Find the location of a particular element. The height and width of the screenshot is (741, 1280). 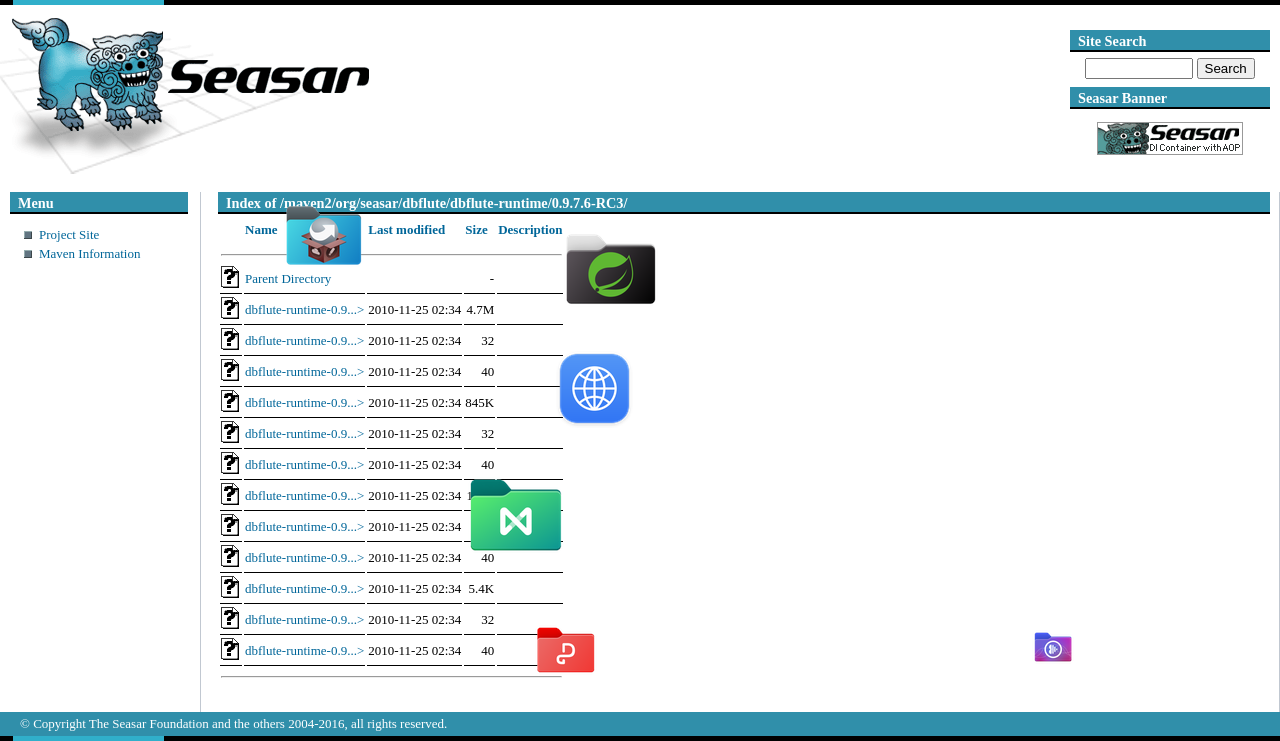

open folder containing WPS PDF documents is located at coordinates (565, 651).